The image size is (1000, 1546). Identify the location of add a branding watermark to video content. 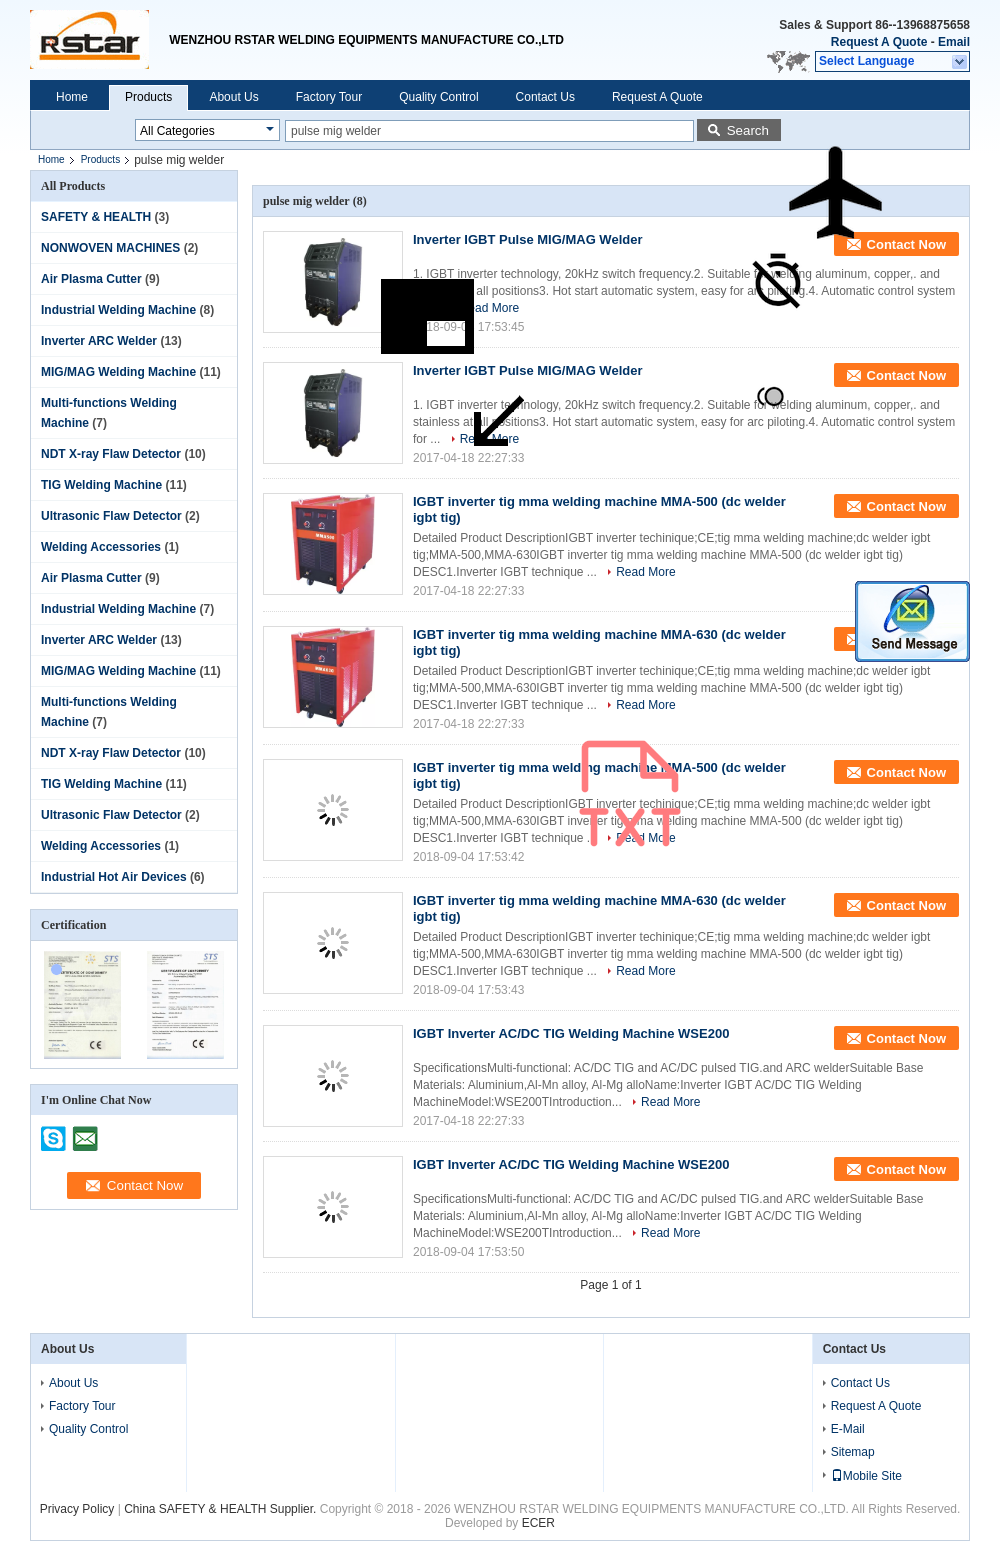
(427, 316).